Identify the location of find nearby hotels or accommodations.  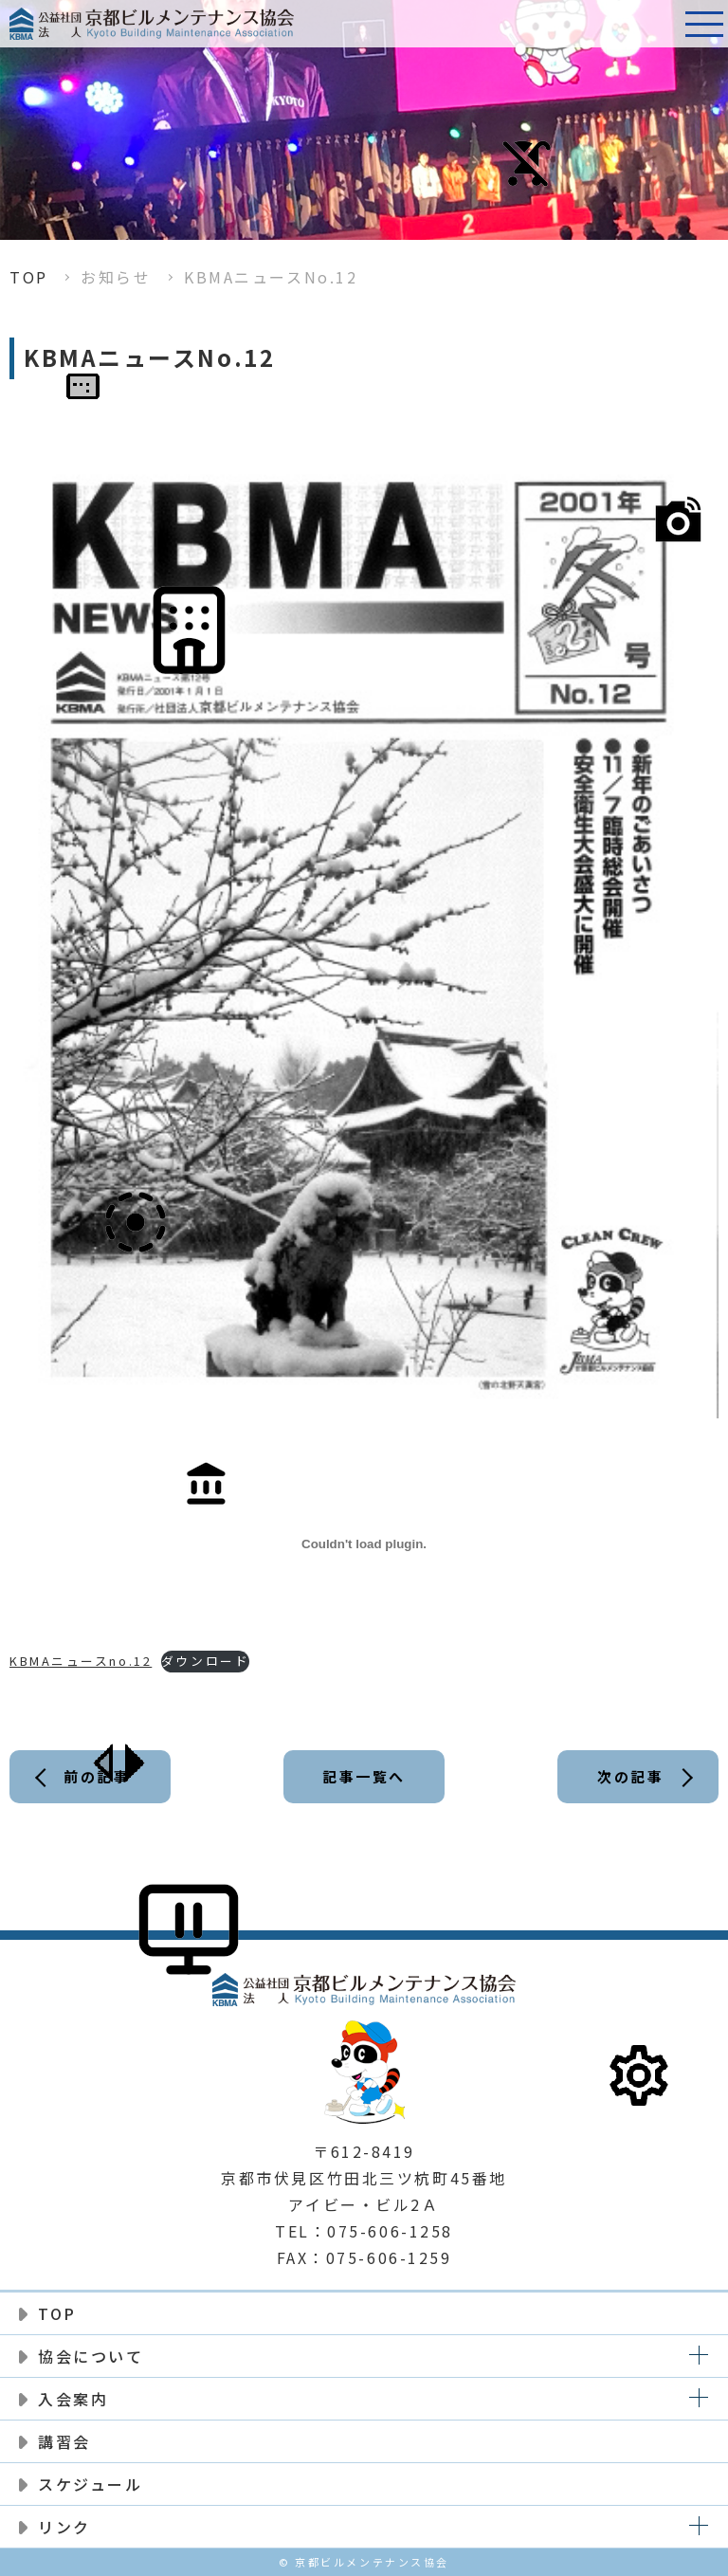
(189, 630).